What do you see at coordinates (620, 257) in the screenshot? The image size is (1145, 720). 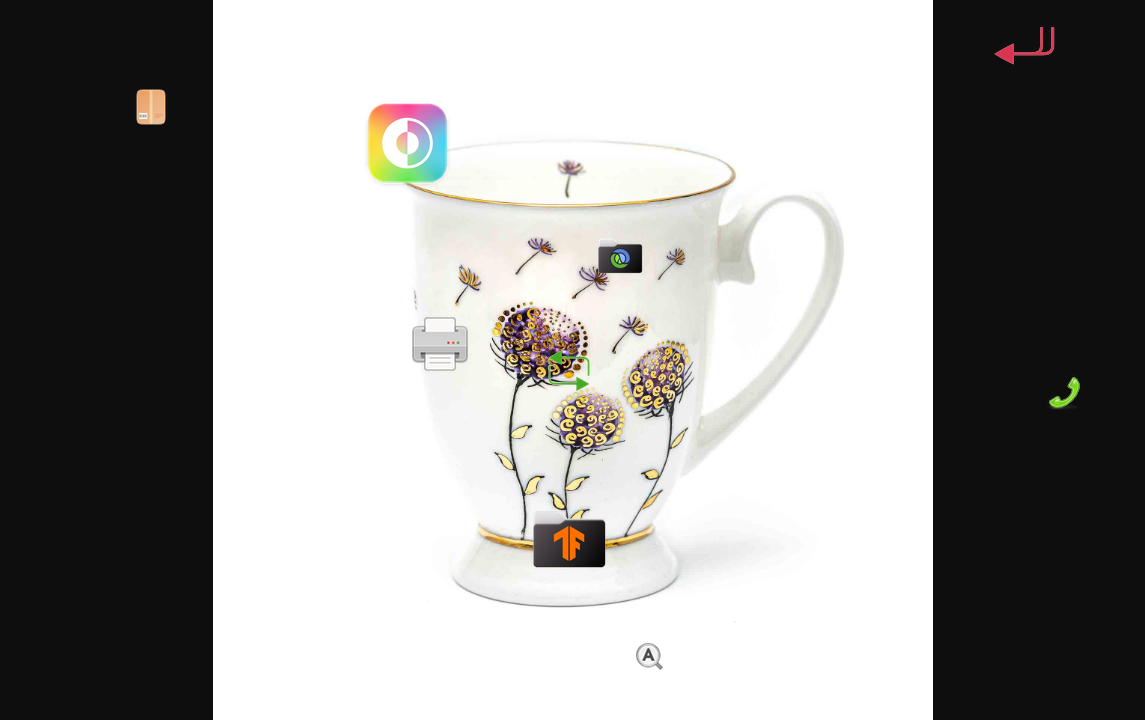 I see `open folder containing clojure project files` at bounding box center [620, 257].